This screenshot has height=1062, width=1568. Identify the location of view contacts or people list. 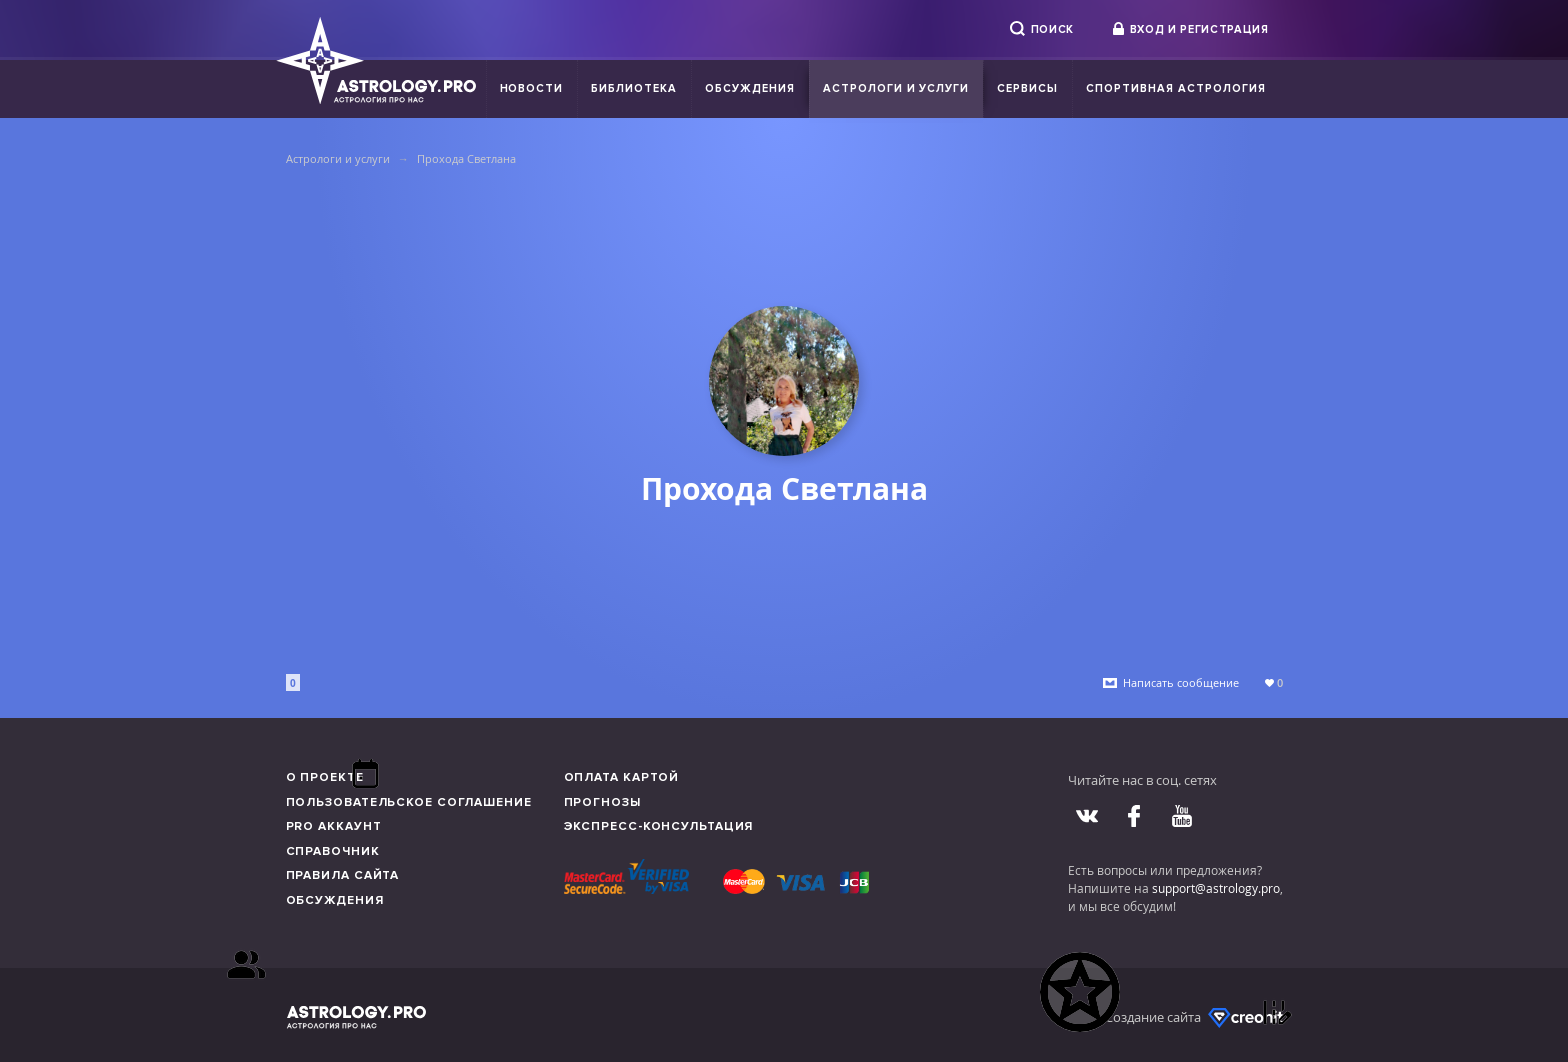
(246, 964).